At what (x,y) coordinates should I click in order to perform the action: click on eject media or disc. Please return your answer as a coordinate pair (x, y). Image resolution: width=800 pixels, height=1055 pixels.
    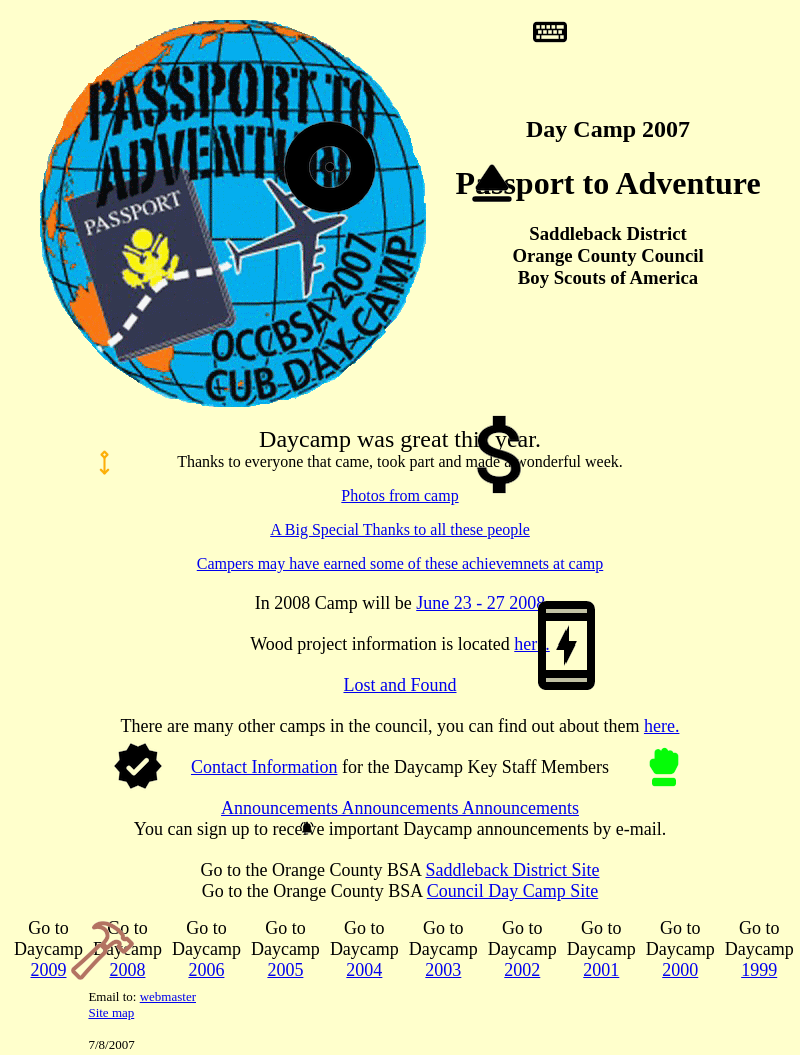
    Looking at the image, I should click on (492, 182).